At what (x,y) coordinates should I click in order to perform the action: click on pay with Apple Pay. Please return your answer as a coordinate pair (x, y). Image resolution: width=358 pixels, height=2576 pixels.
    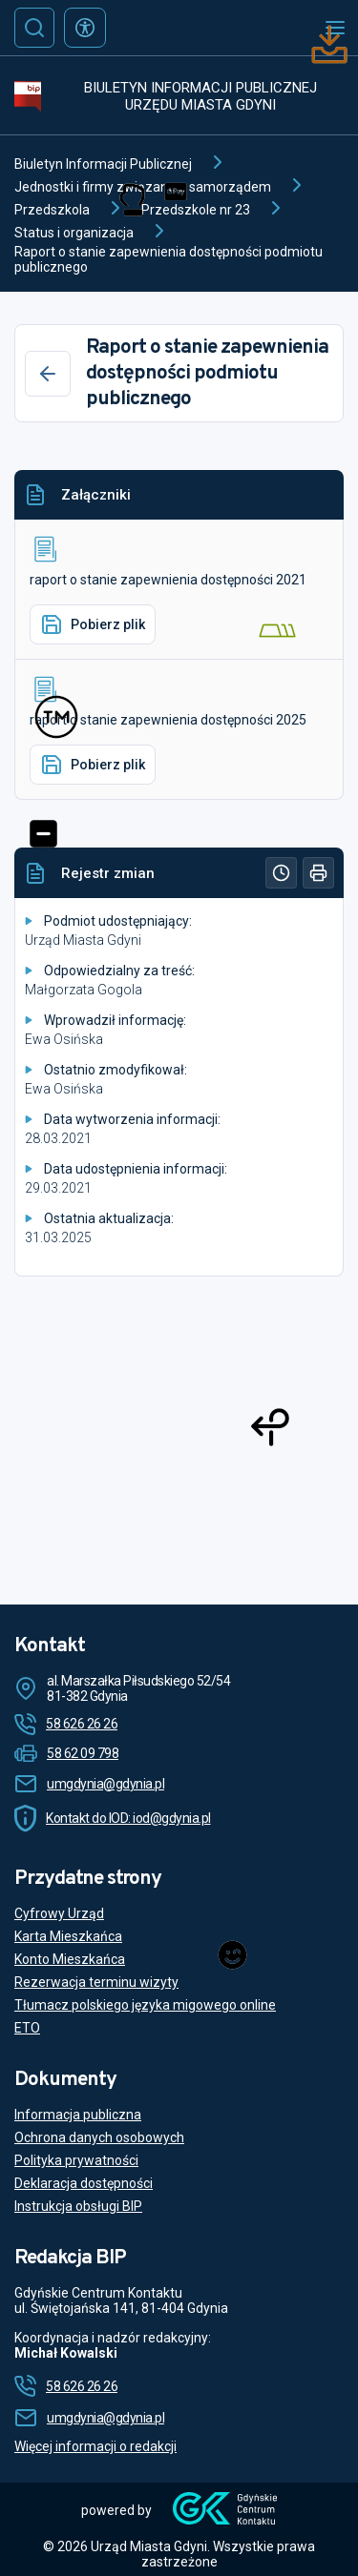
    Looking at the image, I should click on (176, 192).